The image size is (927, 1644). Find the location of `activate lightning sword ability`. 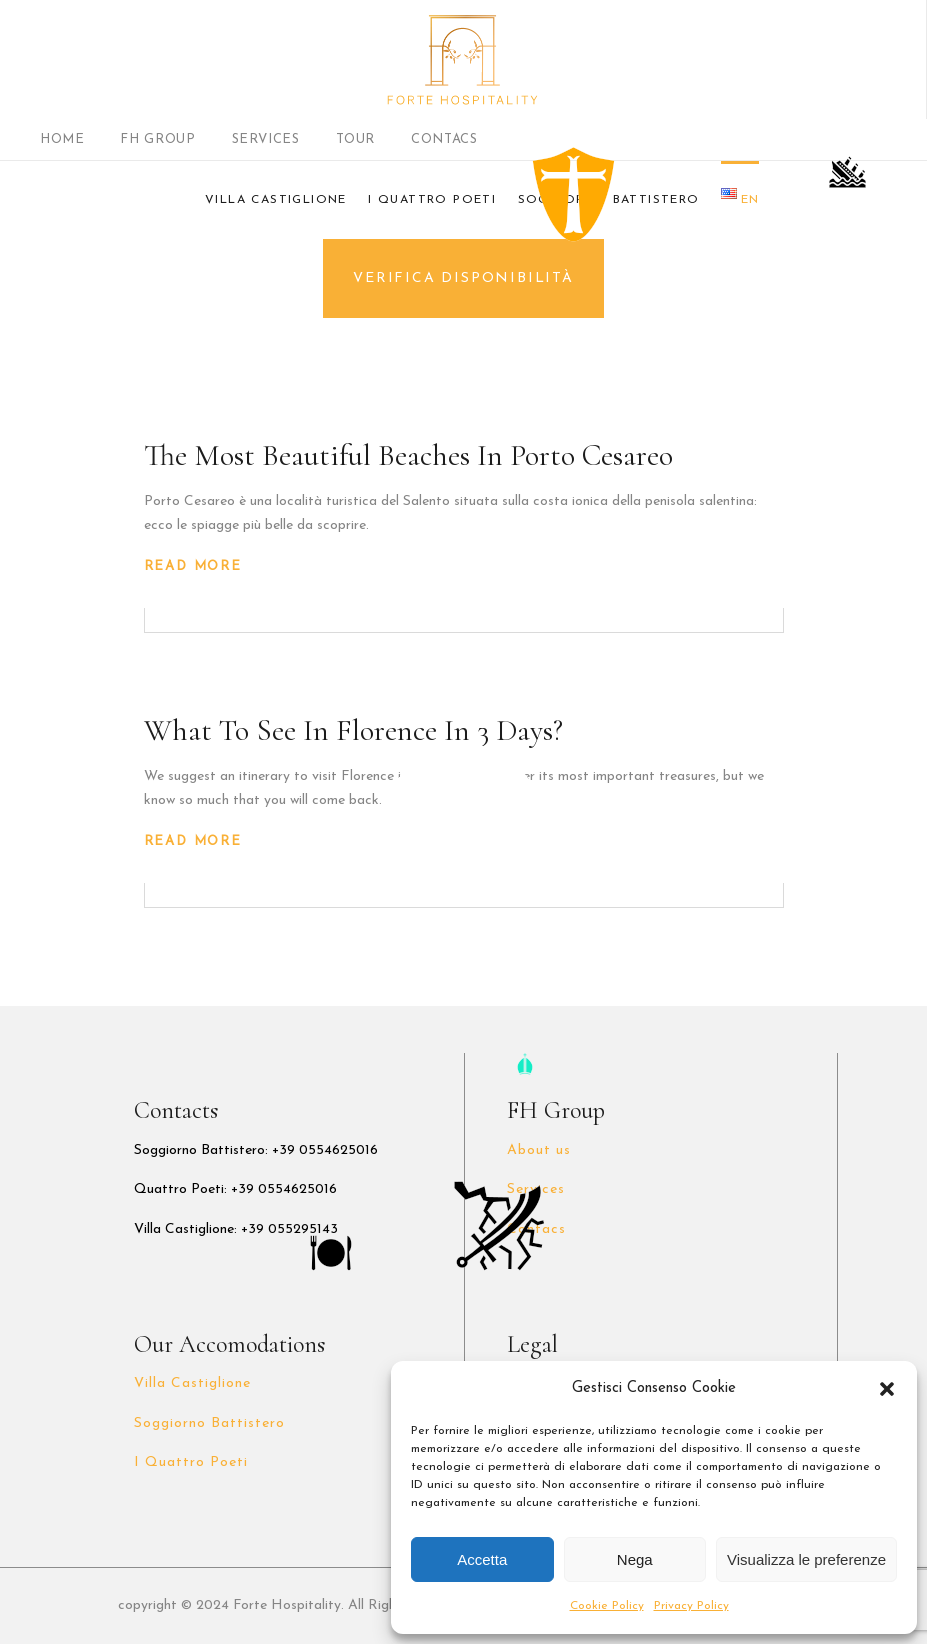

activate lightning sword ability is located at coordinates (498, 1225).